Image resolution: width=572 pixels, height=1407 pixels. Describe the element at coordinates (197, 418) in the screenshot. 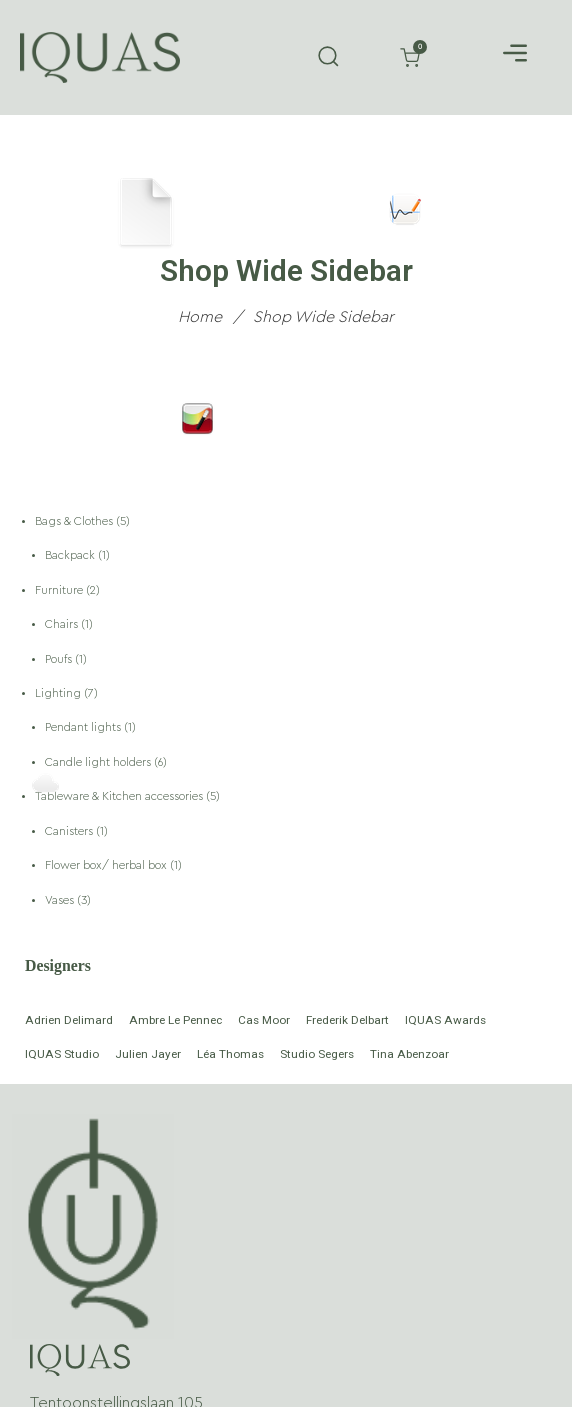

I see `open winetricks application` at that location.